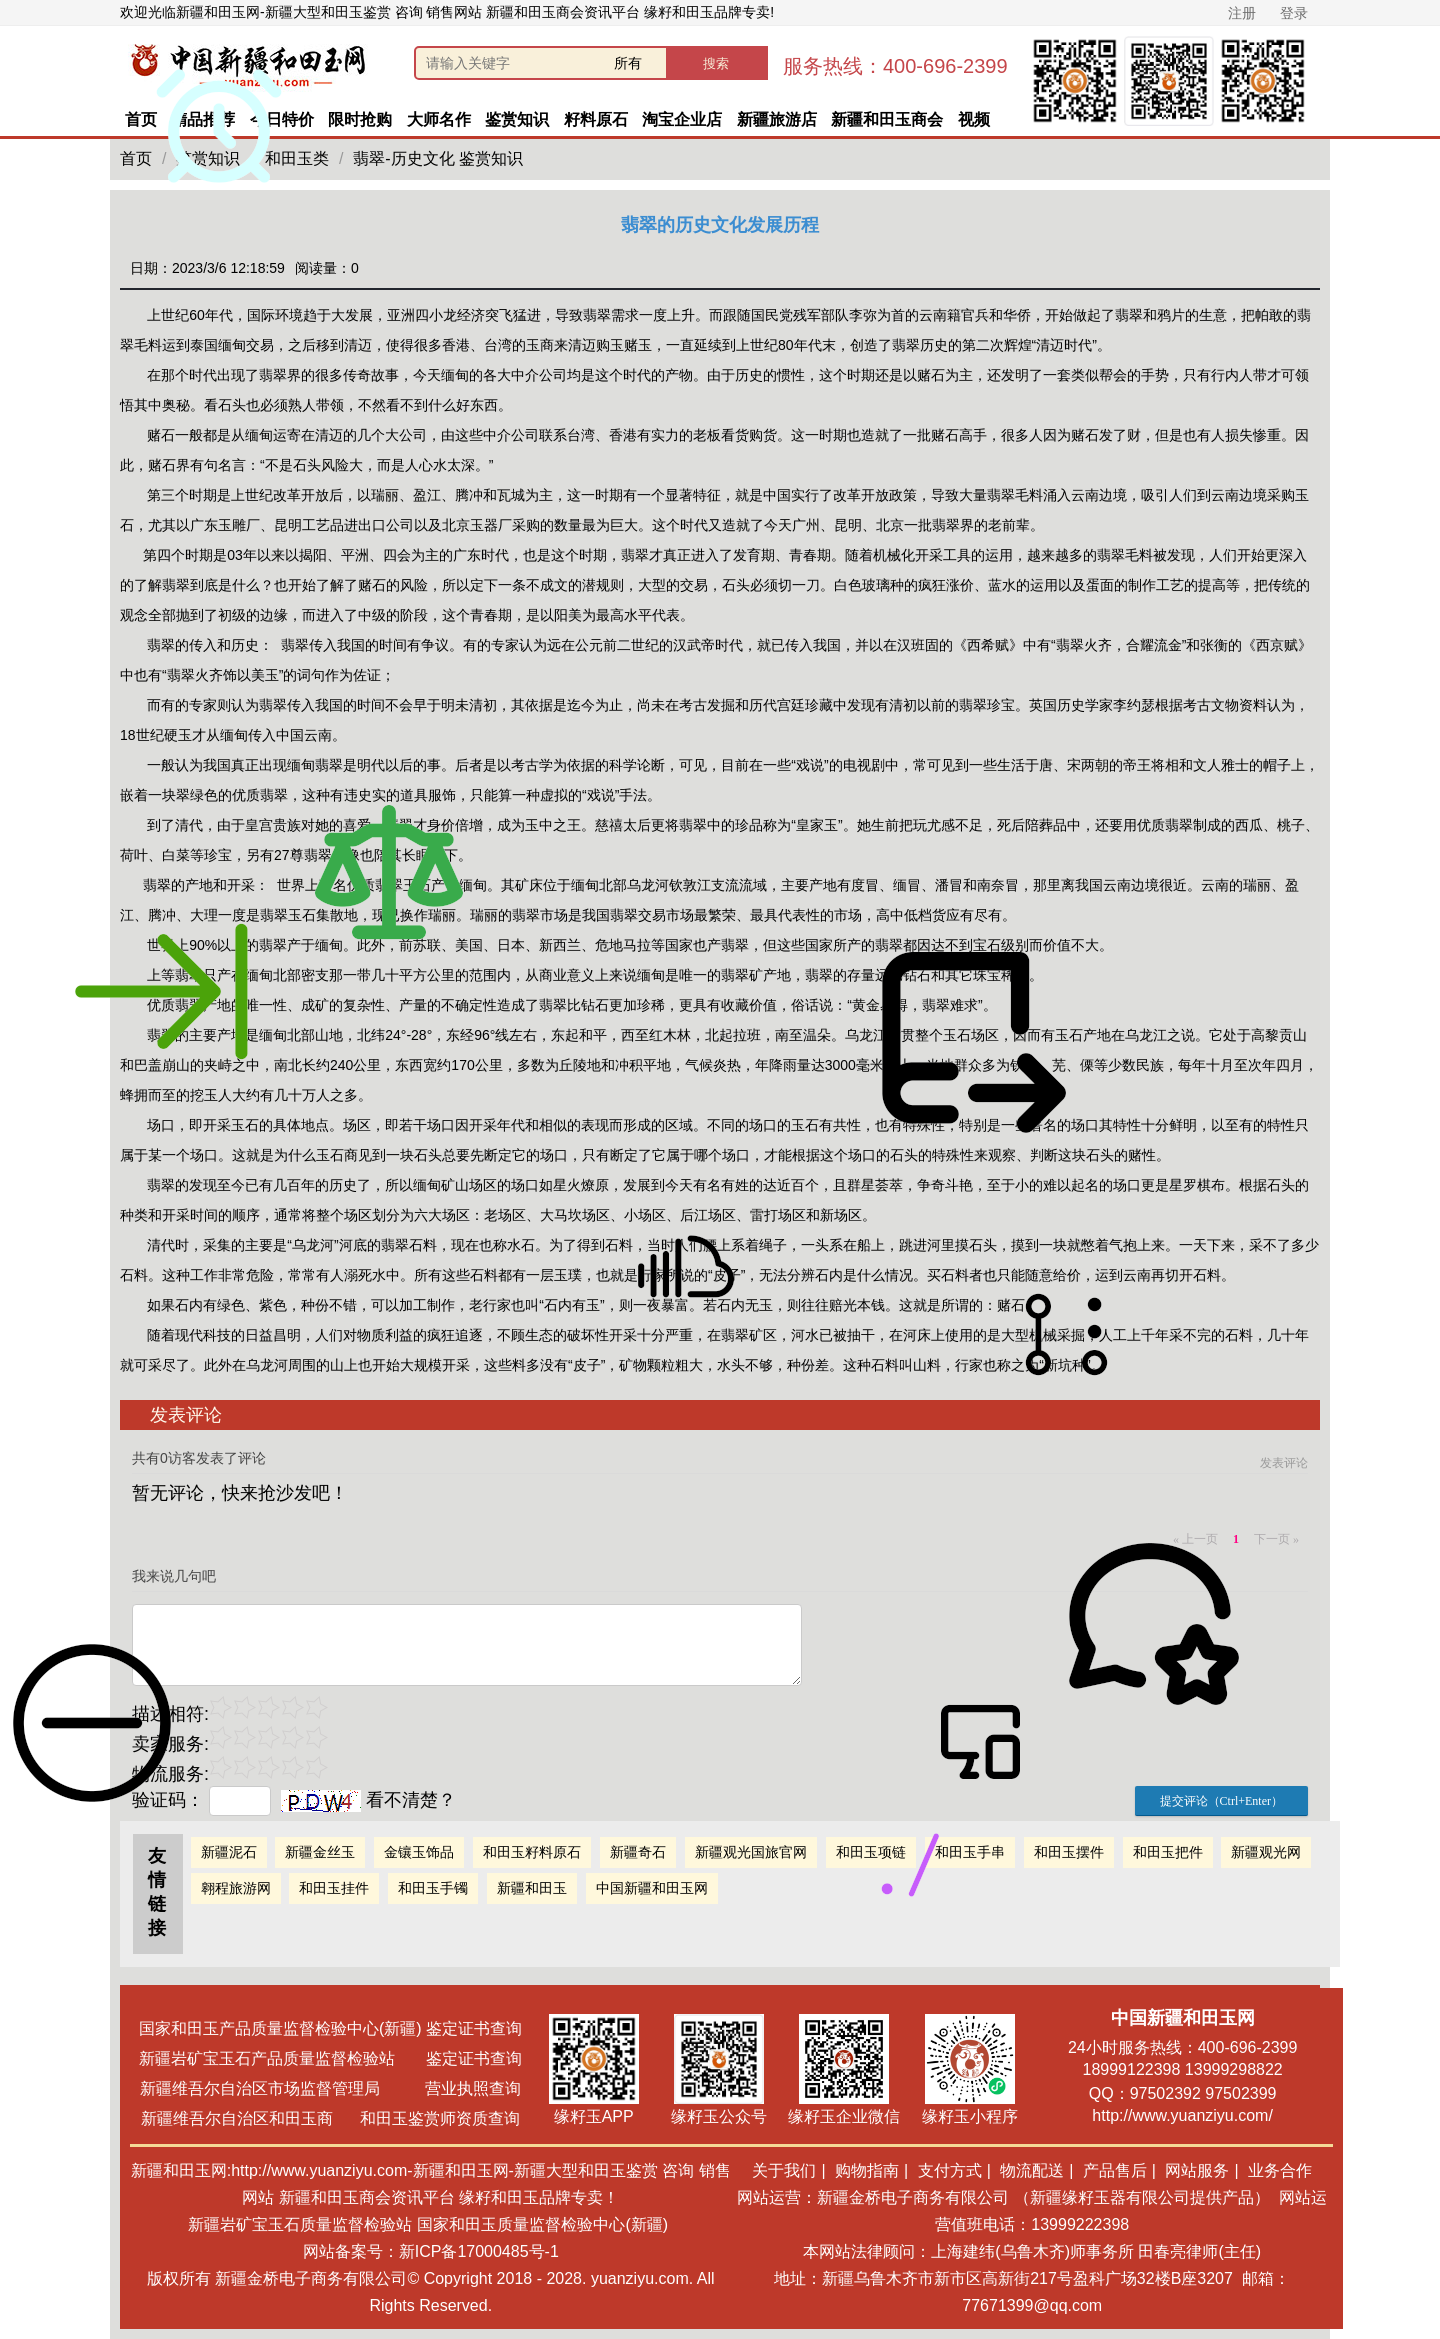 The width and height of the screenshot is (1440, 2339). Describe the element at coordinates (219, 126) in the screenshot. I see `set or manage alarms` at that location.